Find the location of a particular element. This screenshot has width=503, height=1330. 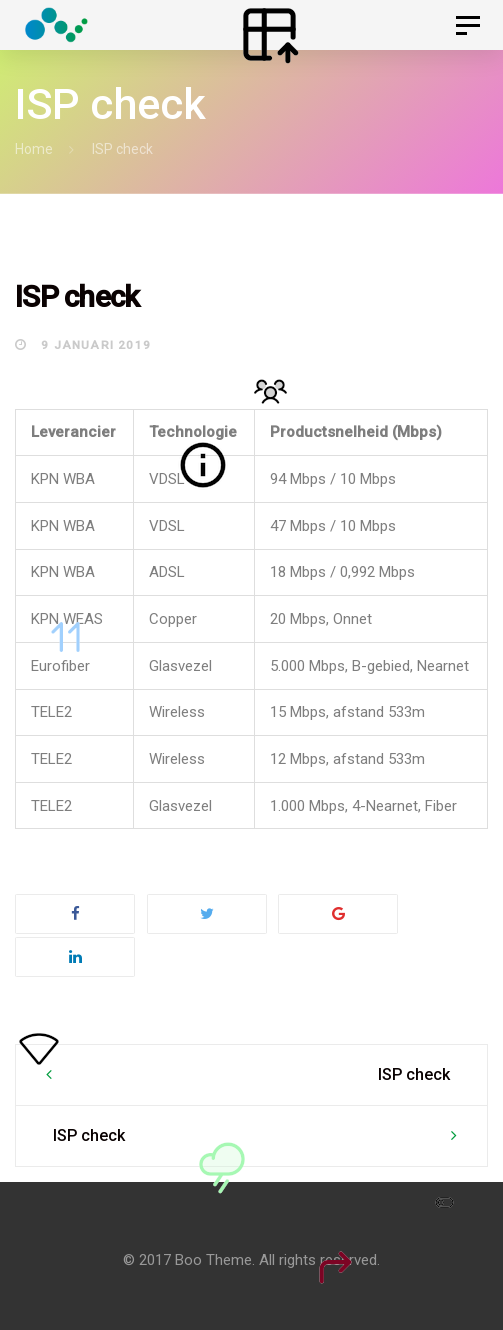

view group members is located at coordinates (270, 390).